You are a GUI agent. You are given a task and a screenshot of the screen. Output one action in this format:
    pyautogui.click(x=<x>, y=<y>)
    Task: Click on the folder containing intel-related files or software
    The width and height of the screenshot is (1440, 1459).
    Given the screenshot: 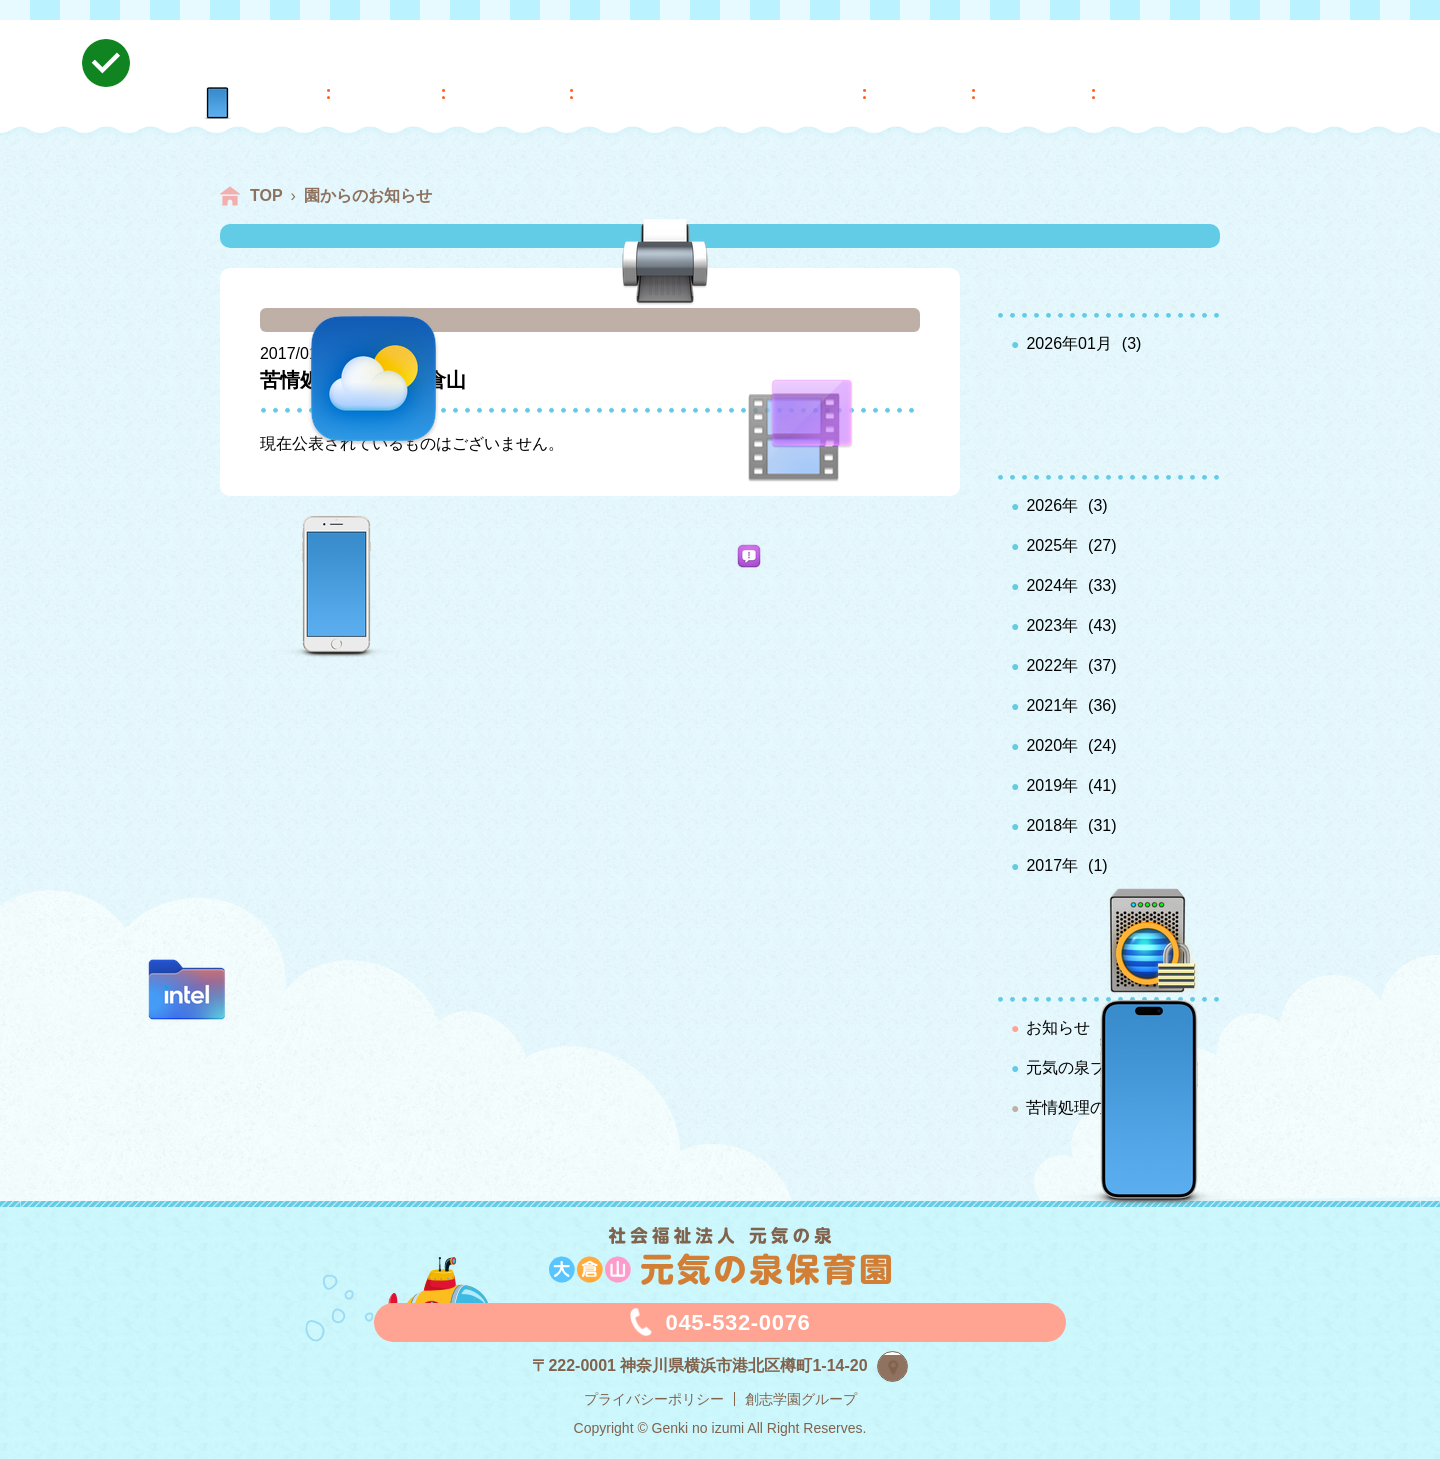 What is the action you would take?
    pyautogui.click(x=186, y=991)
    